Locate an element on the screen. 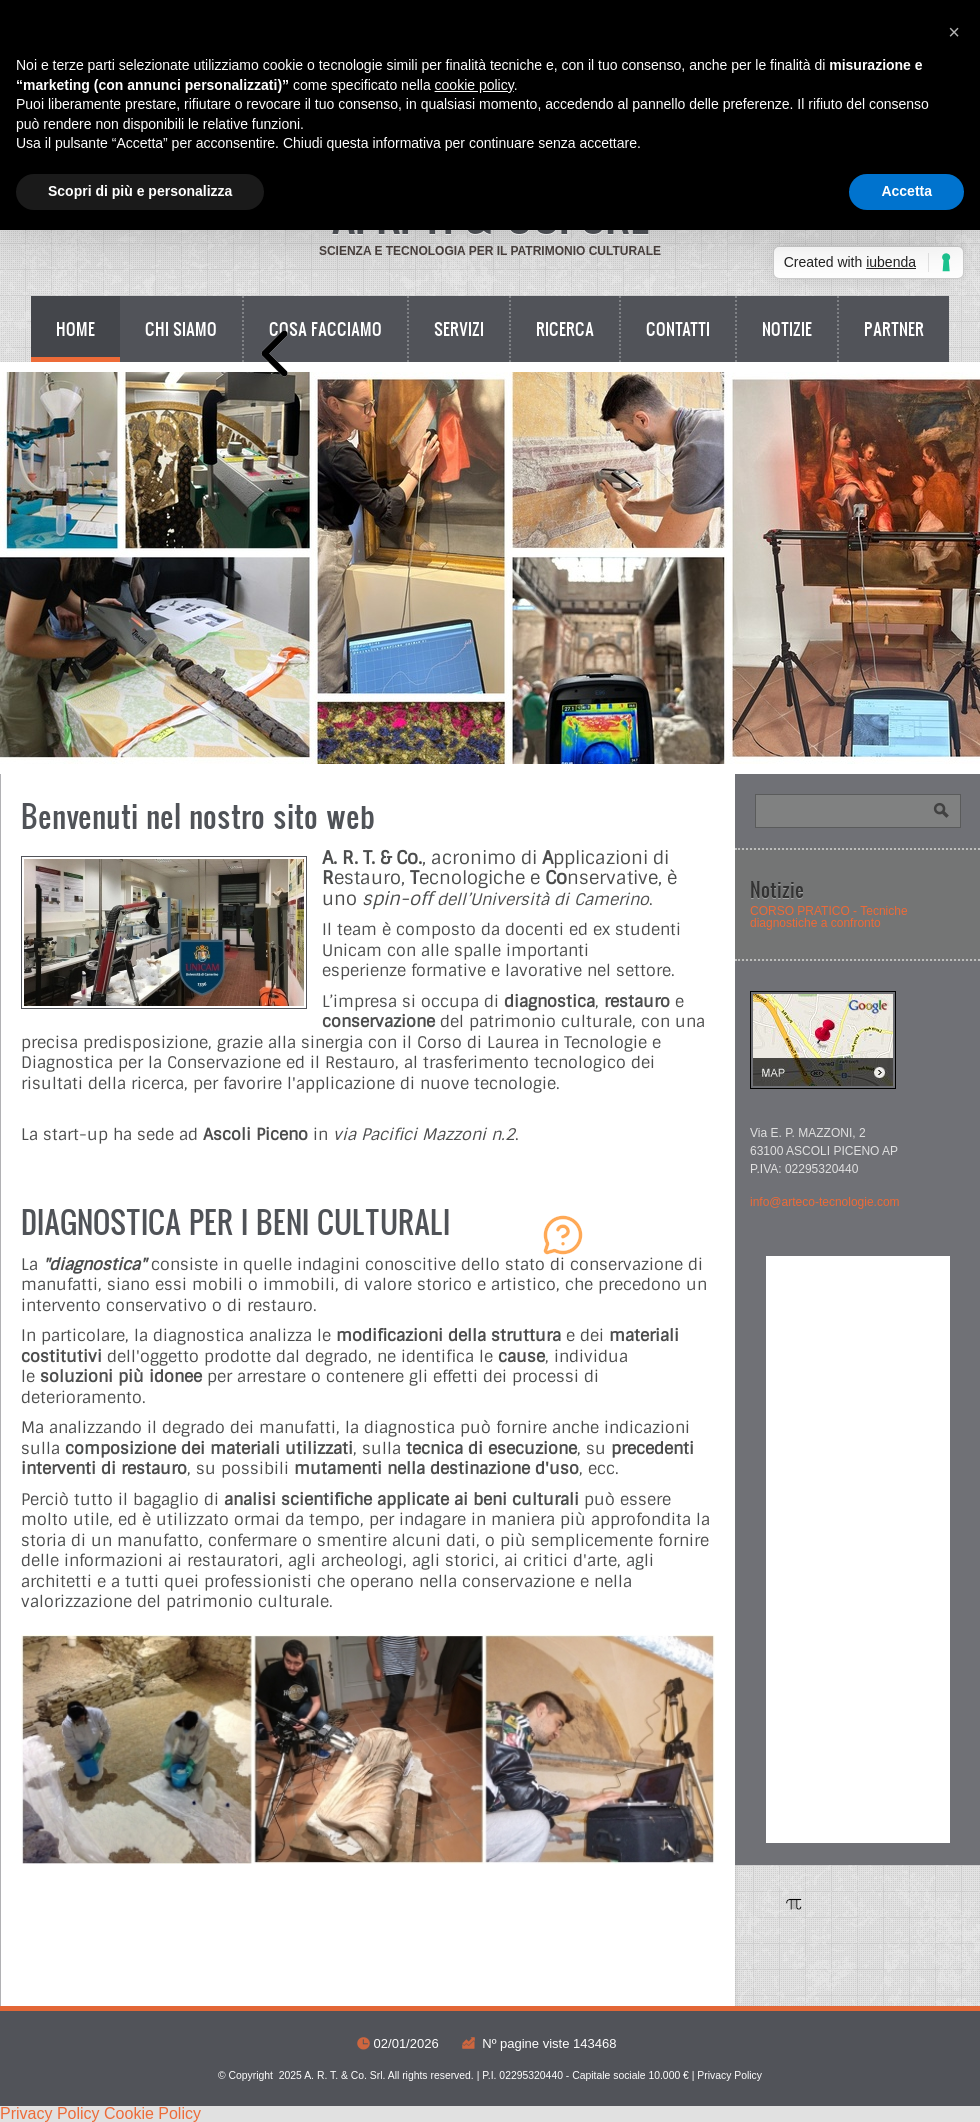 This screenshot has width=980, height=2122. access mathematical or scientific calculator functions is located at coordinates (794, 1904).